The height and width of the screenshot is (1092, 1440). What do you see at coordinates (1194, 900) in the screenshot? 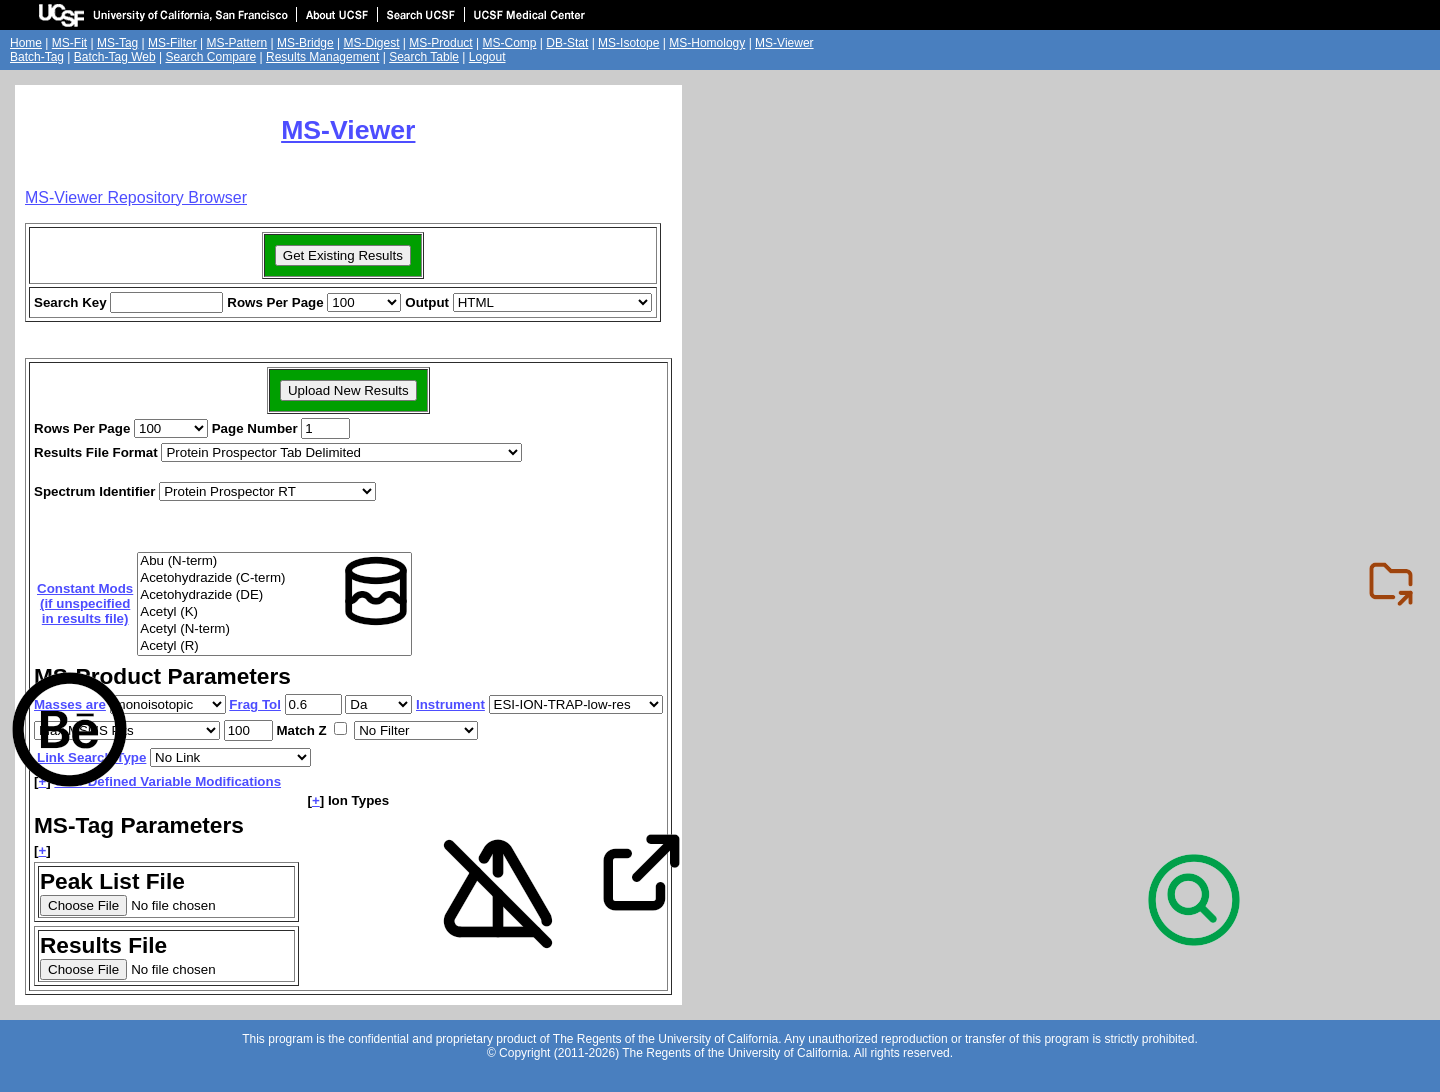
I see `tap to search` at bounding box center [1194, 900].